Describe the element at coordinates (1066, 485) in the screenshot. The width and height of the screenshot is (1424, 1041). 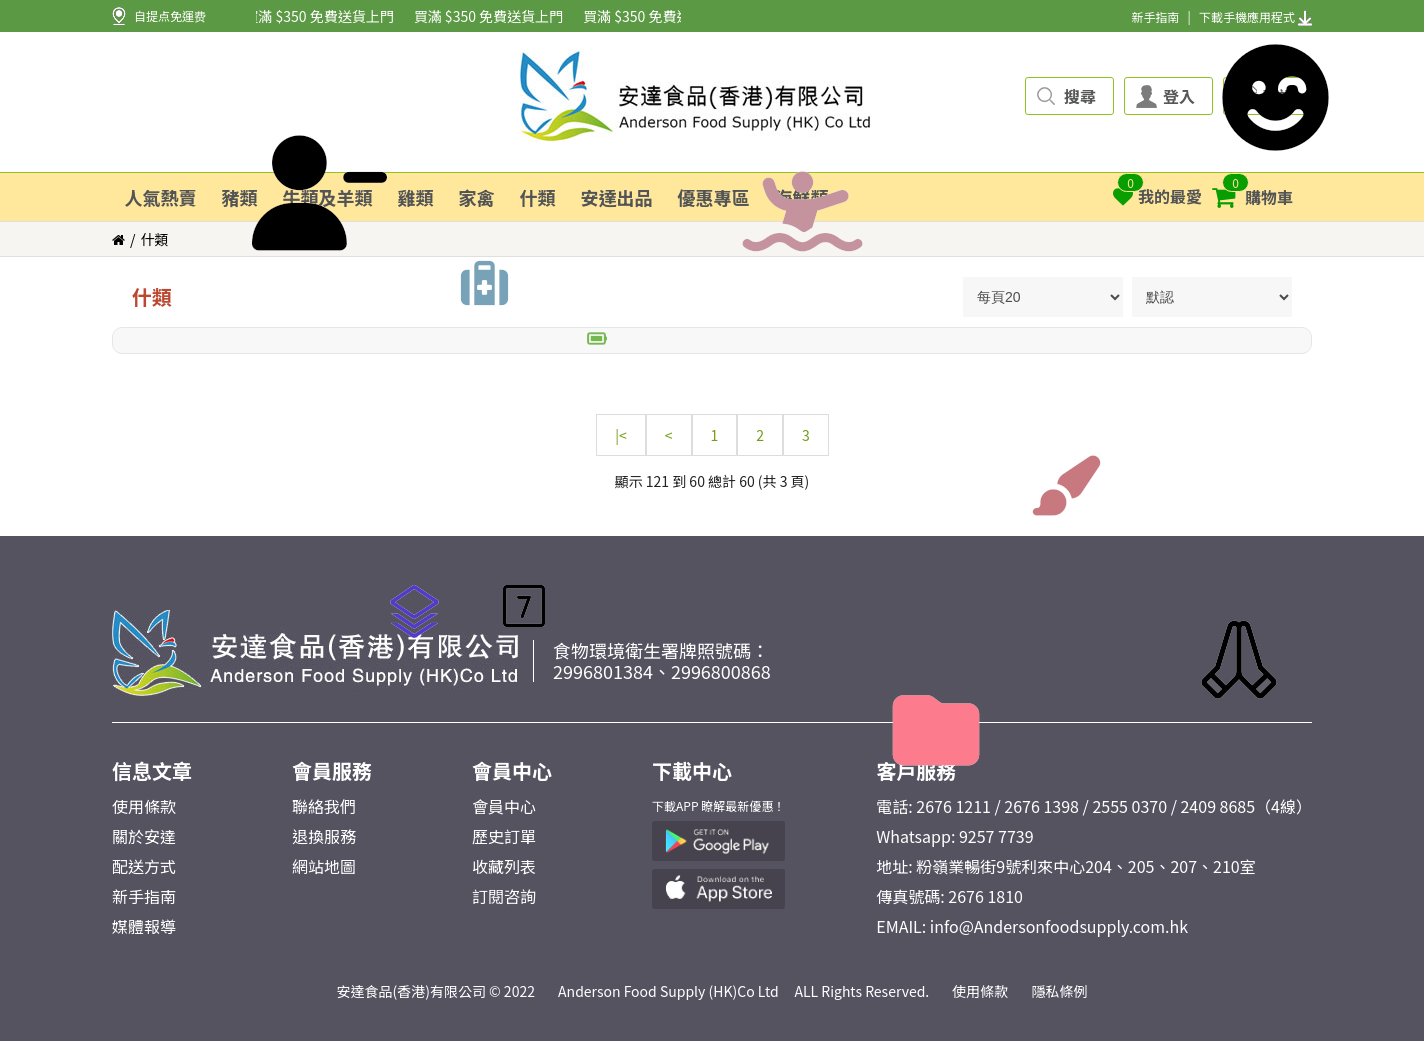
I see `access drawing or painting tools` at that location.